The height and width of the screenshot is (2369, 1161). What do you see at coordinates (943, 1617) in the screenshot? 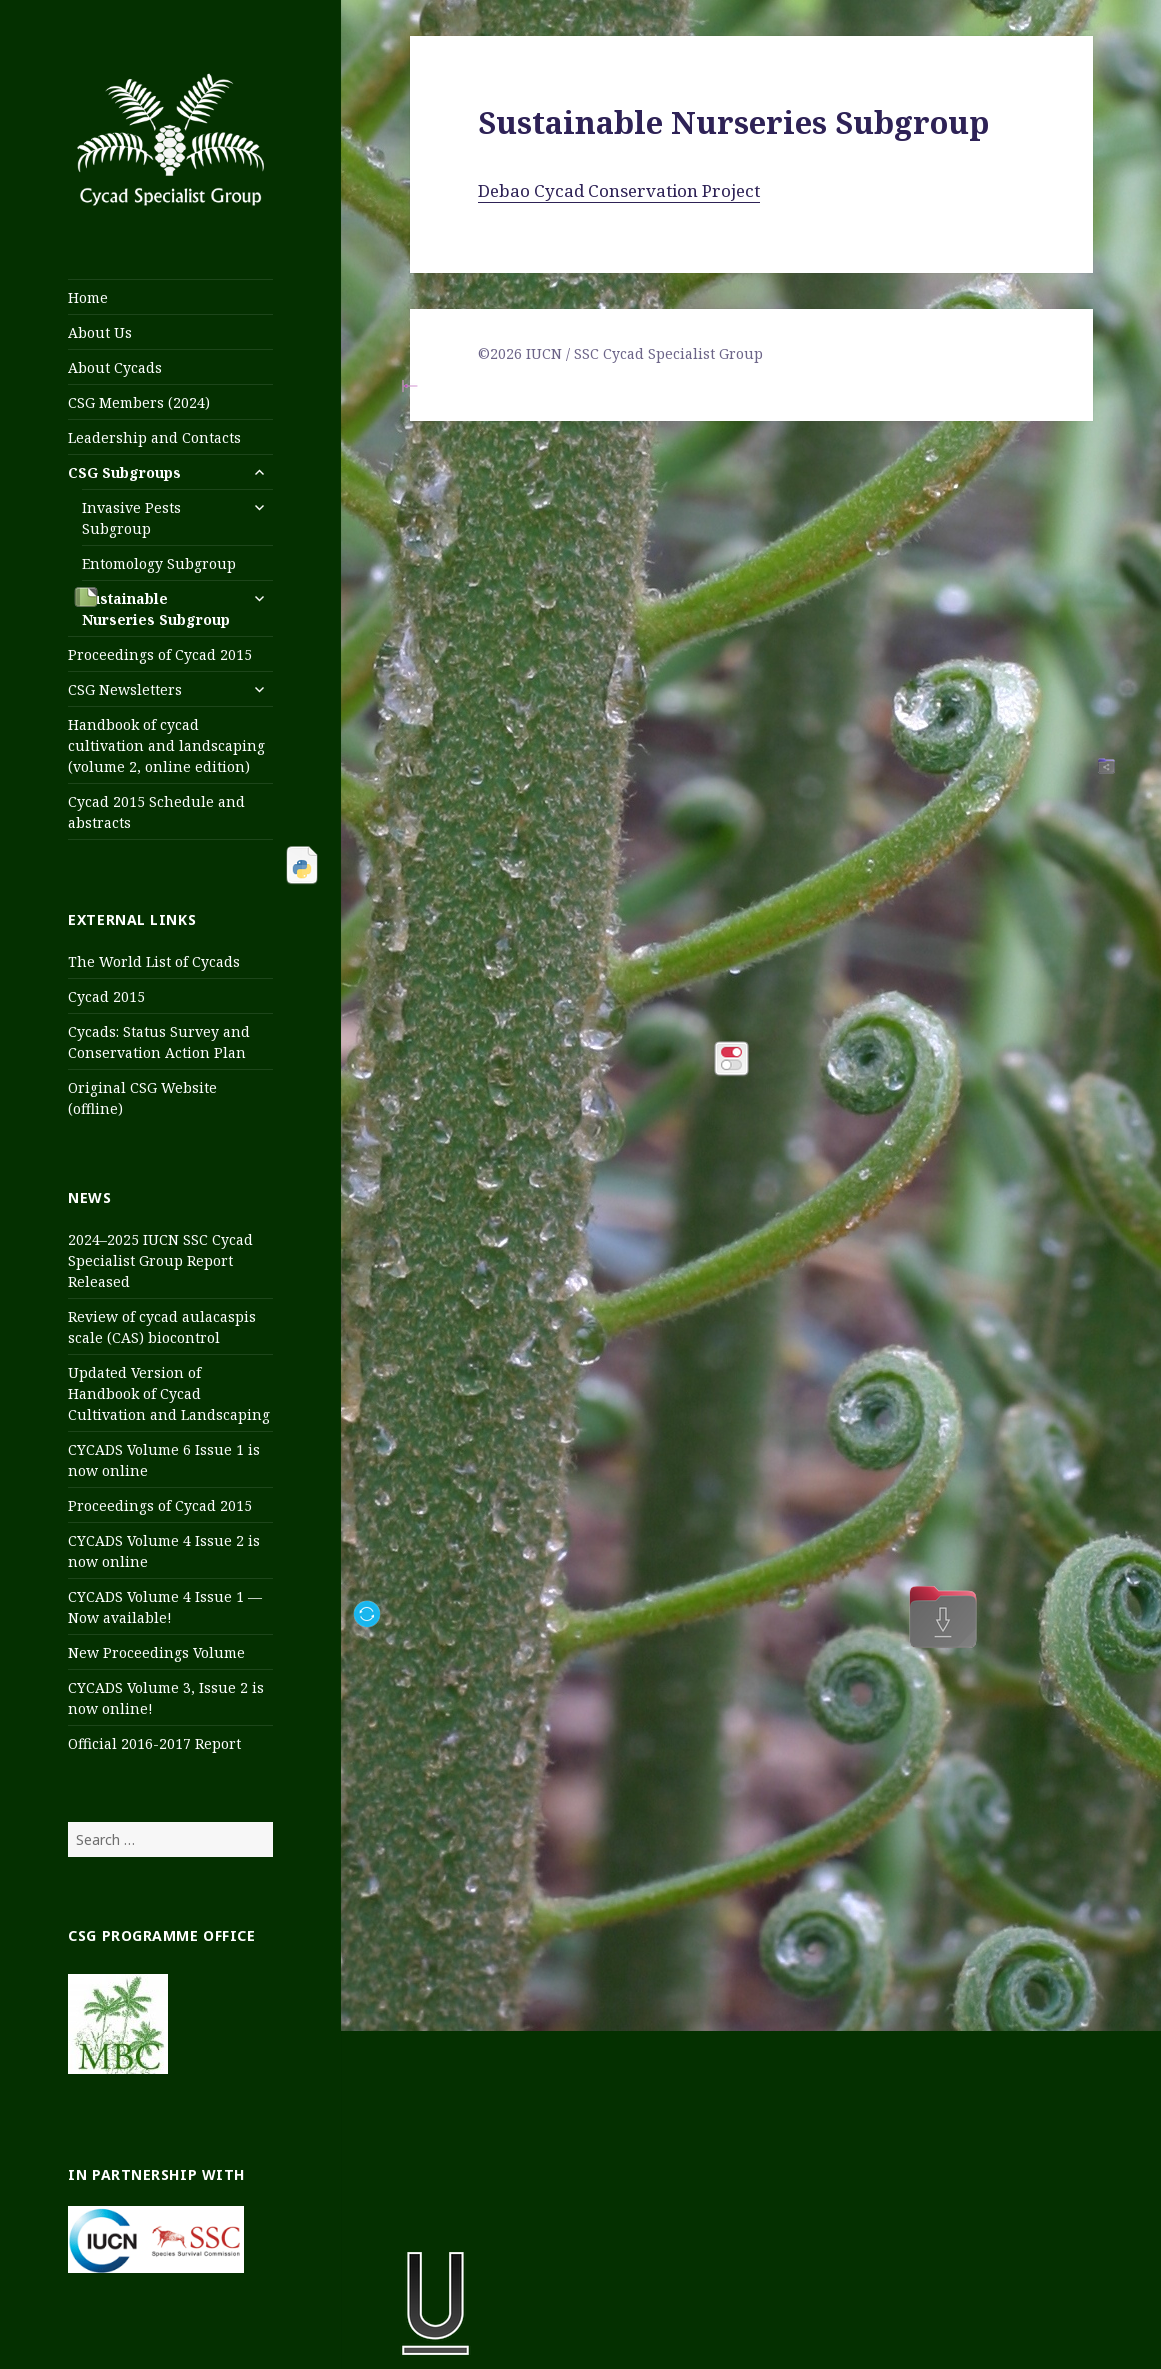
I see `access your downloads folder` at bounding box center [943, 1617].